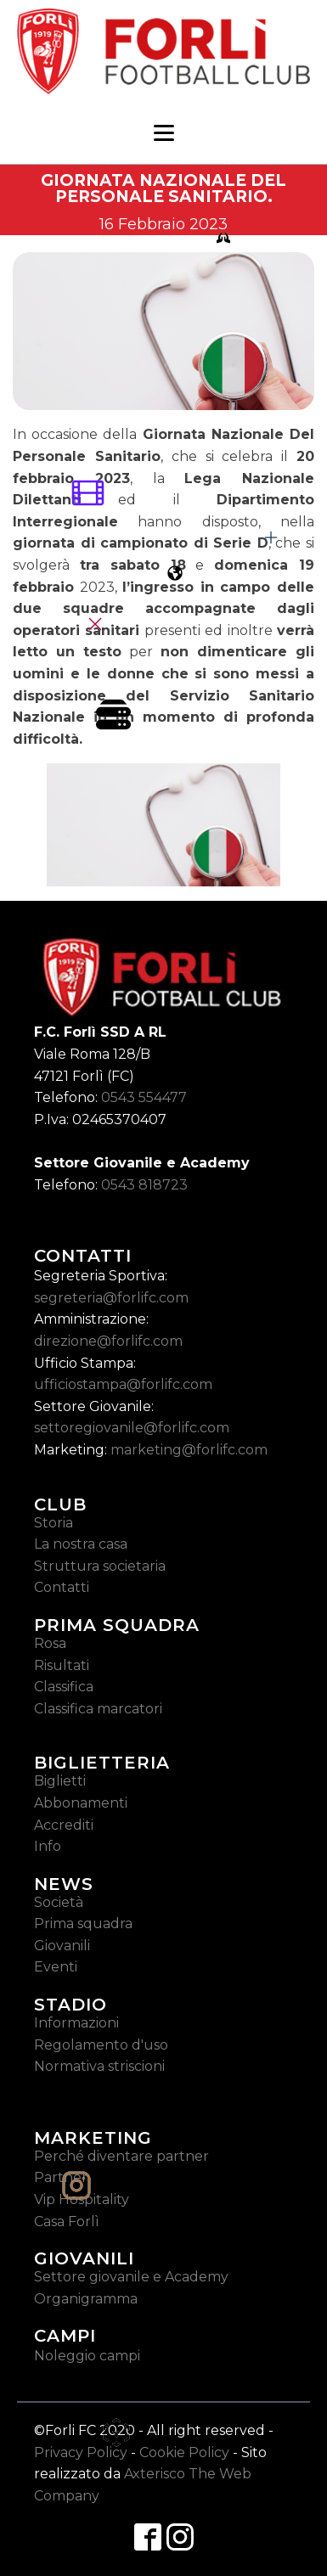 Image resolution: width=327 pixels, height=2576 pixels. What do you see at coordinates (271, 537) in the screenshot?
I see `add a new item` at bounding box center [271, 537].